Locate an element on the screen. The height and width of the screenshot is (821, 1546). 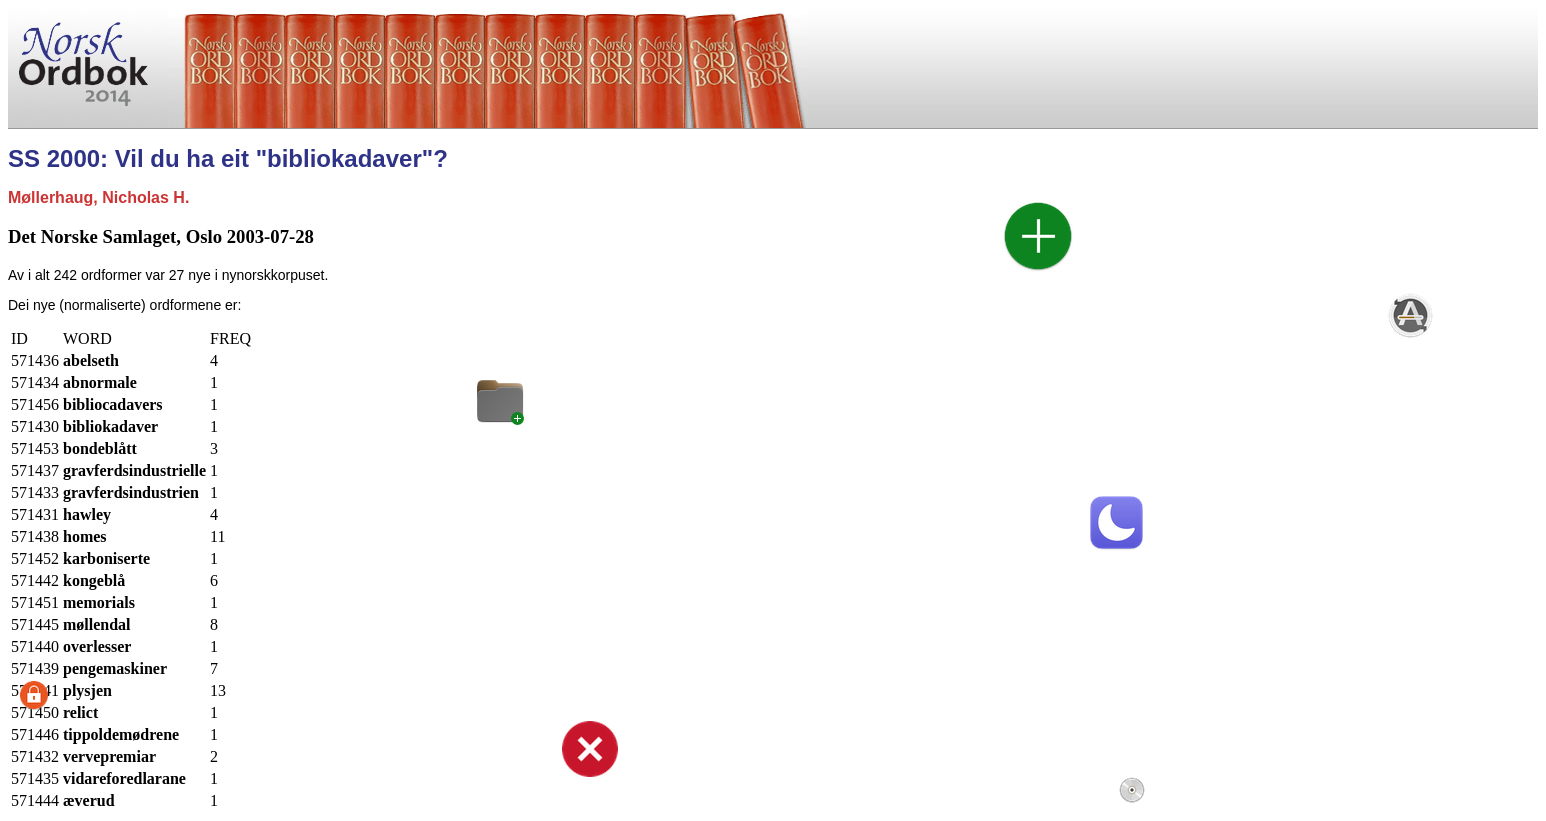
add a new item to a list is located at coordinates (1038, 236).